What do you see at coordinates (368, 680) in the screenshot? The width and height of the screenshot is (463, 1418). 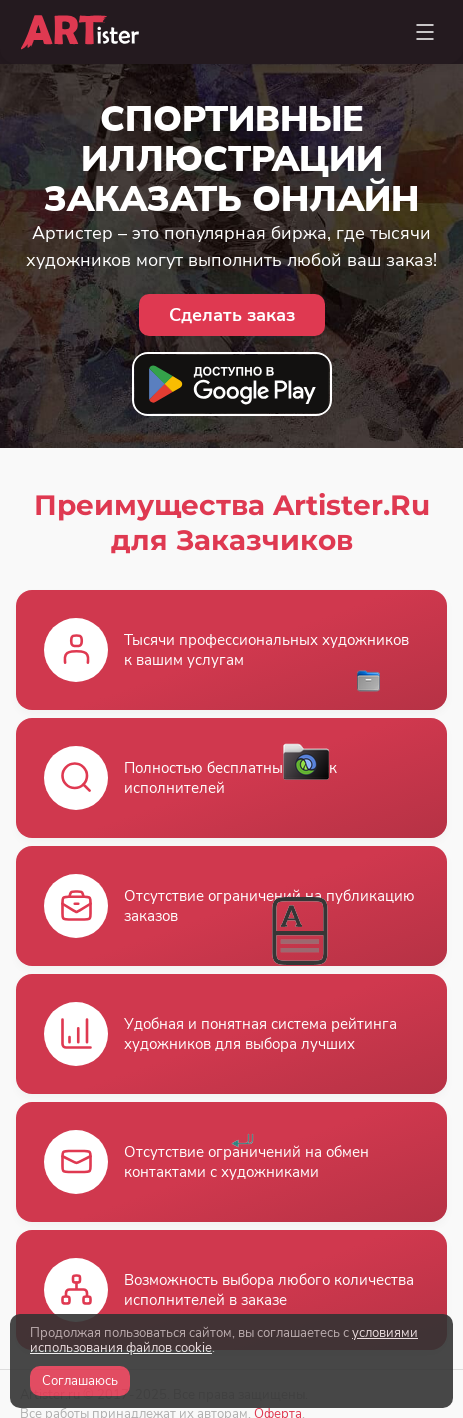 I see `open the nautilus file manager` at bounding box center [368, 680].